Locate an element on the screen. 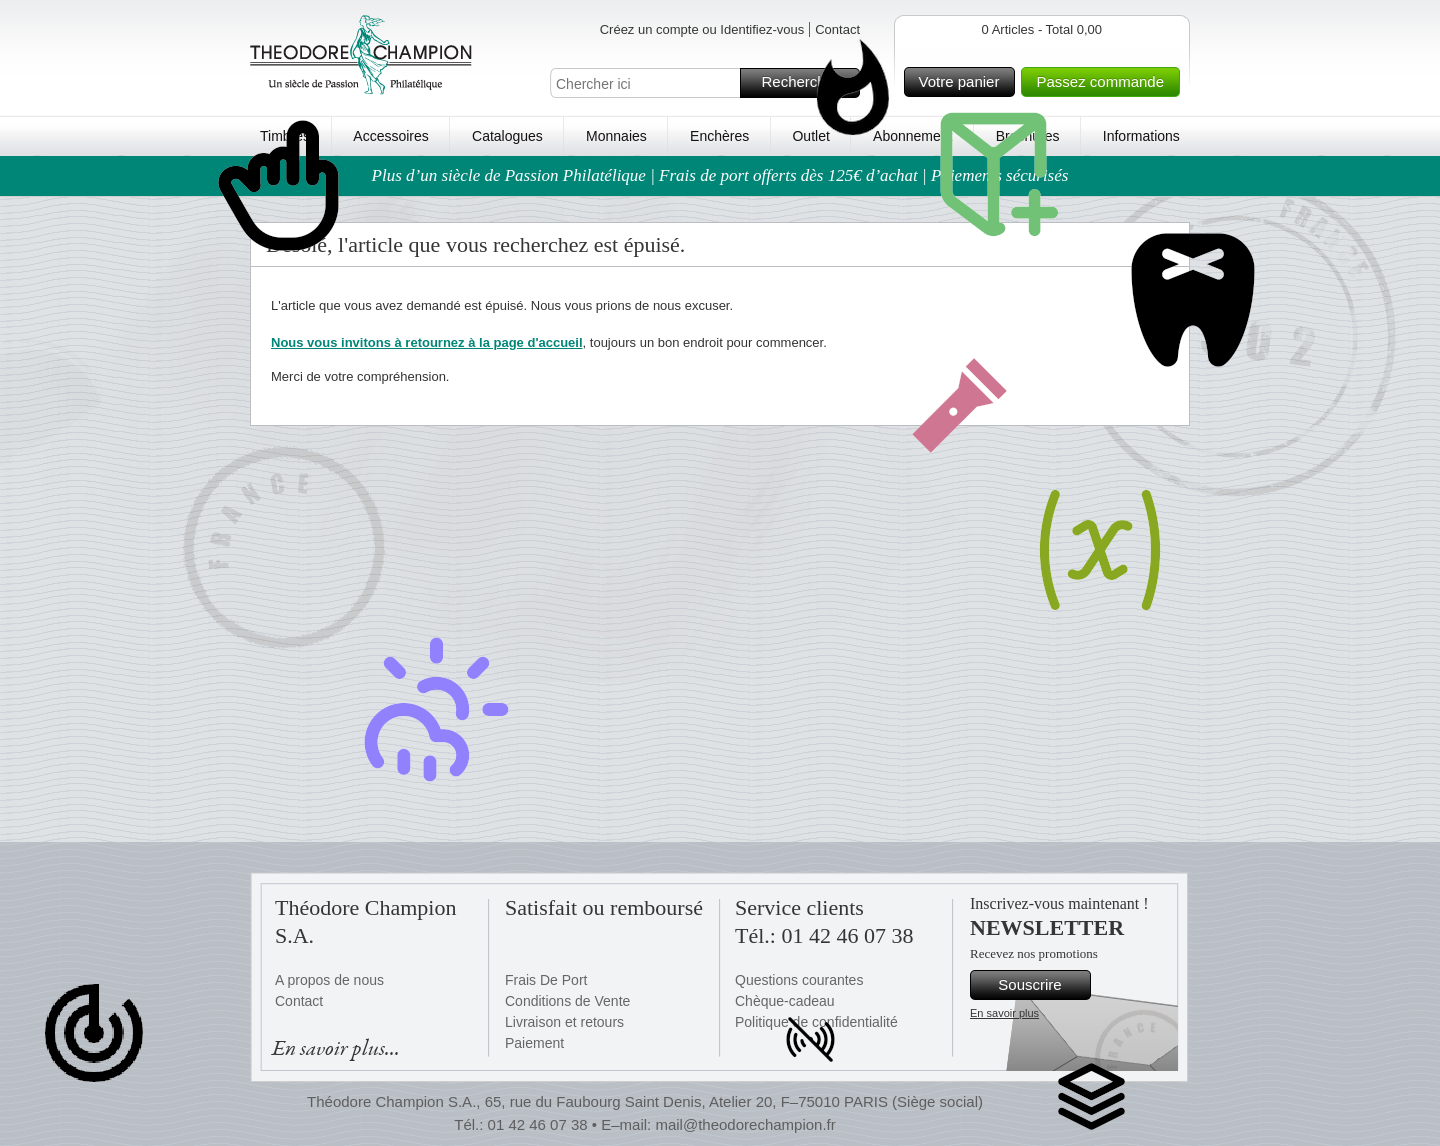 The image size is (1440, 1146). view trending or popular content is located at coordinates (853, 90).